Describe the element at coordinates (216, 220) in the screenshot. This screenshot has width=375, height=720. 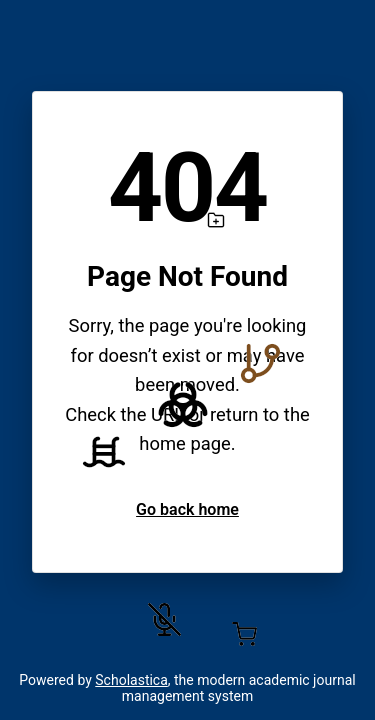
I see `create a new folder` at that location.